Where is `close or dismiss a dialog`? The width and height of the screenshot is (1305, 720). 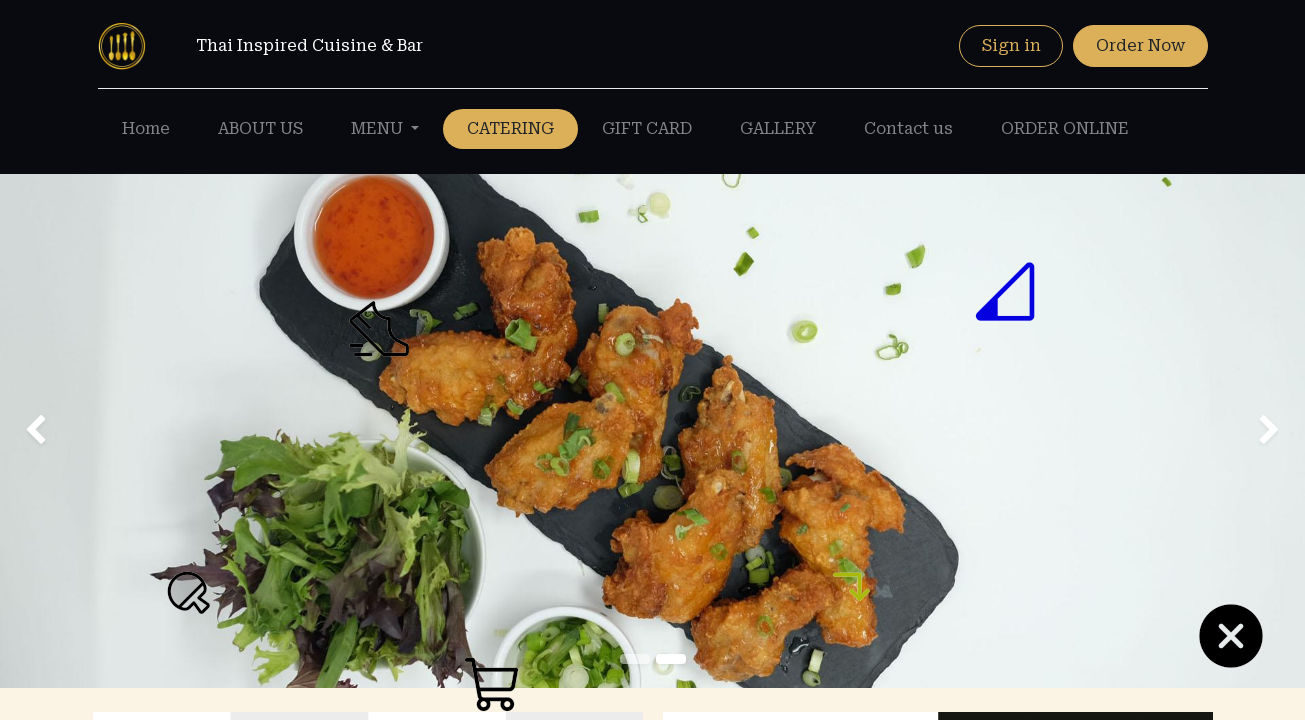 close or dismiss a dialog is located at coordinates (1231, 636).